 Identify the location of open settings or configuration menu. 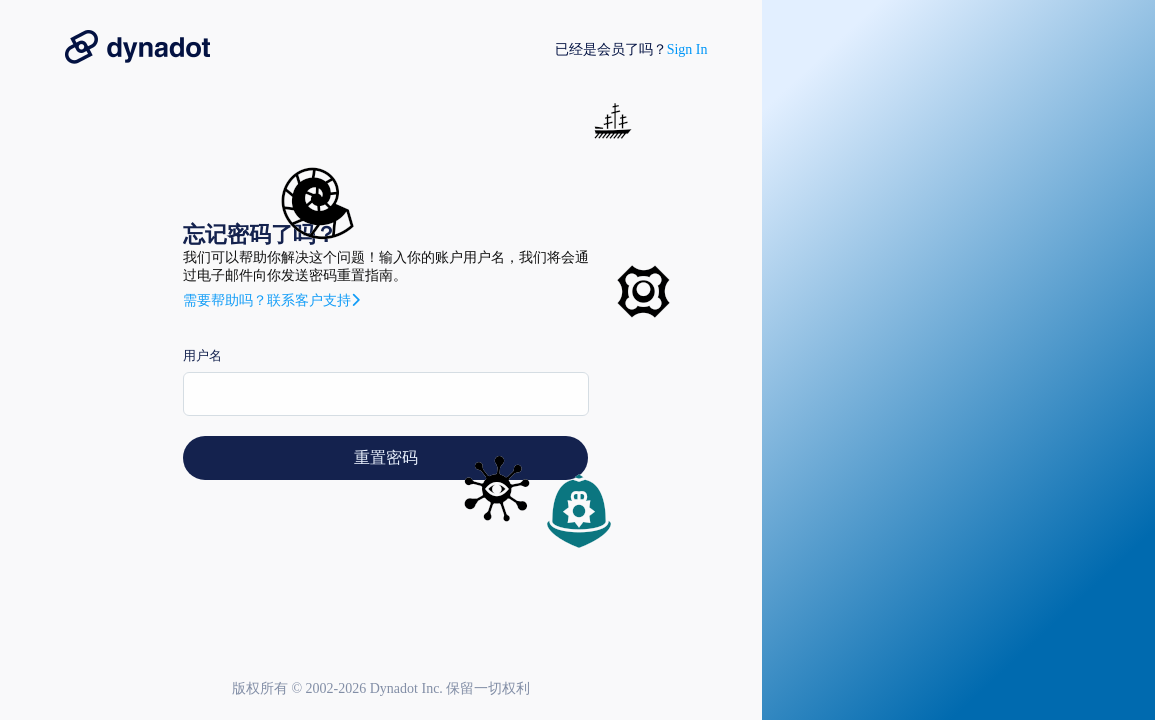
(643, 291).